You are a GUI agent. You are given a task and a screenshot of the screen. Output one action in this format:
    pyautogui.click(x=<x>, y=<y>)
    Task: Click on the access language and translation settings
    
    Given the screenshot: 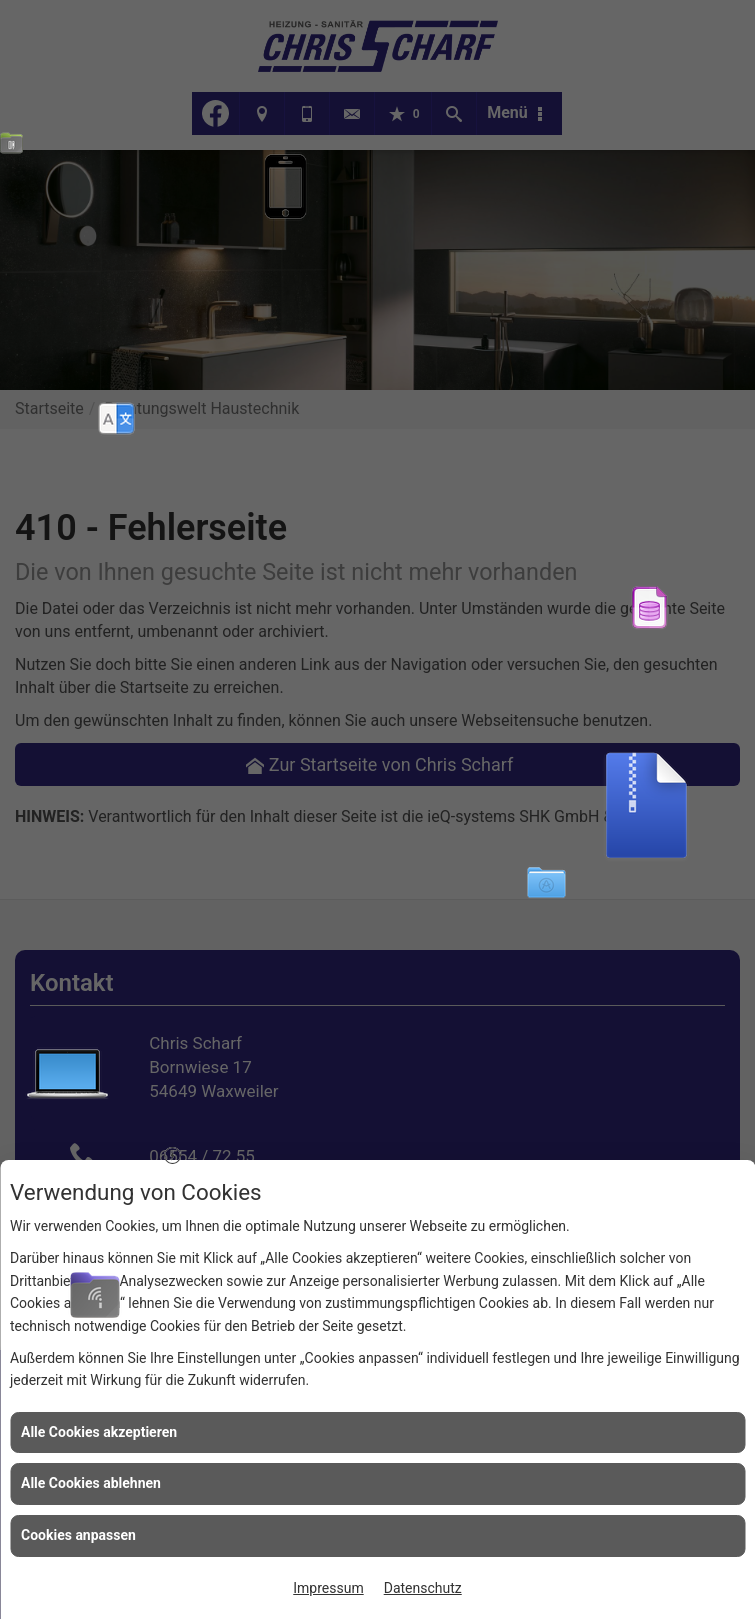 What is the action you would take?
    pyautogui.click(x=116, y=418)
    